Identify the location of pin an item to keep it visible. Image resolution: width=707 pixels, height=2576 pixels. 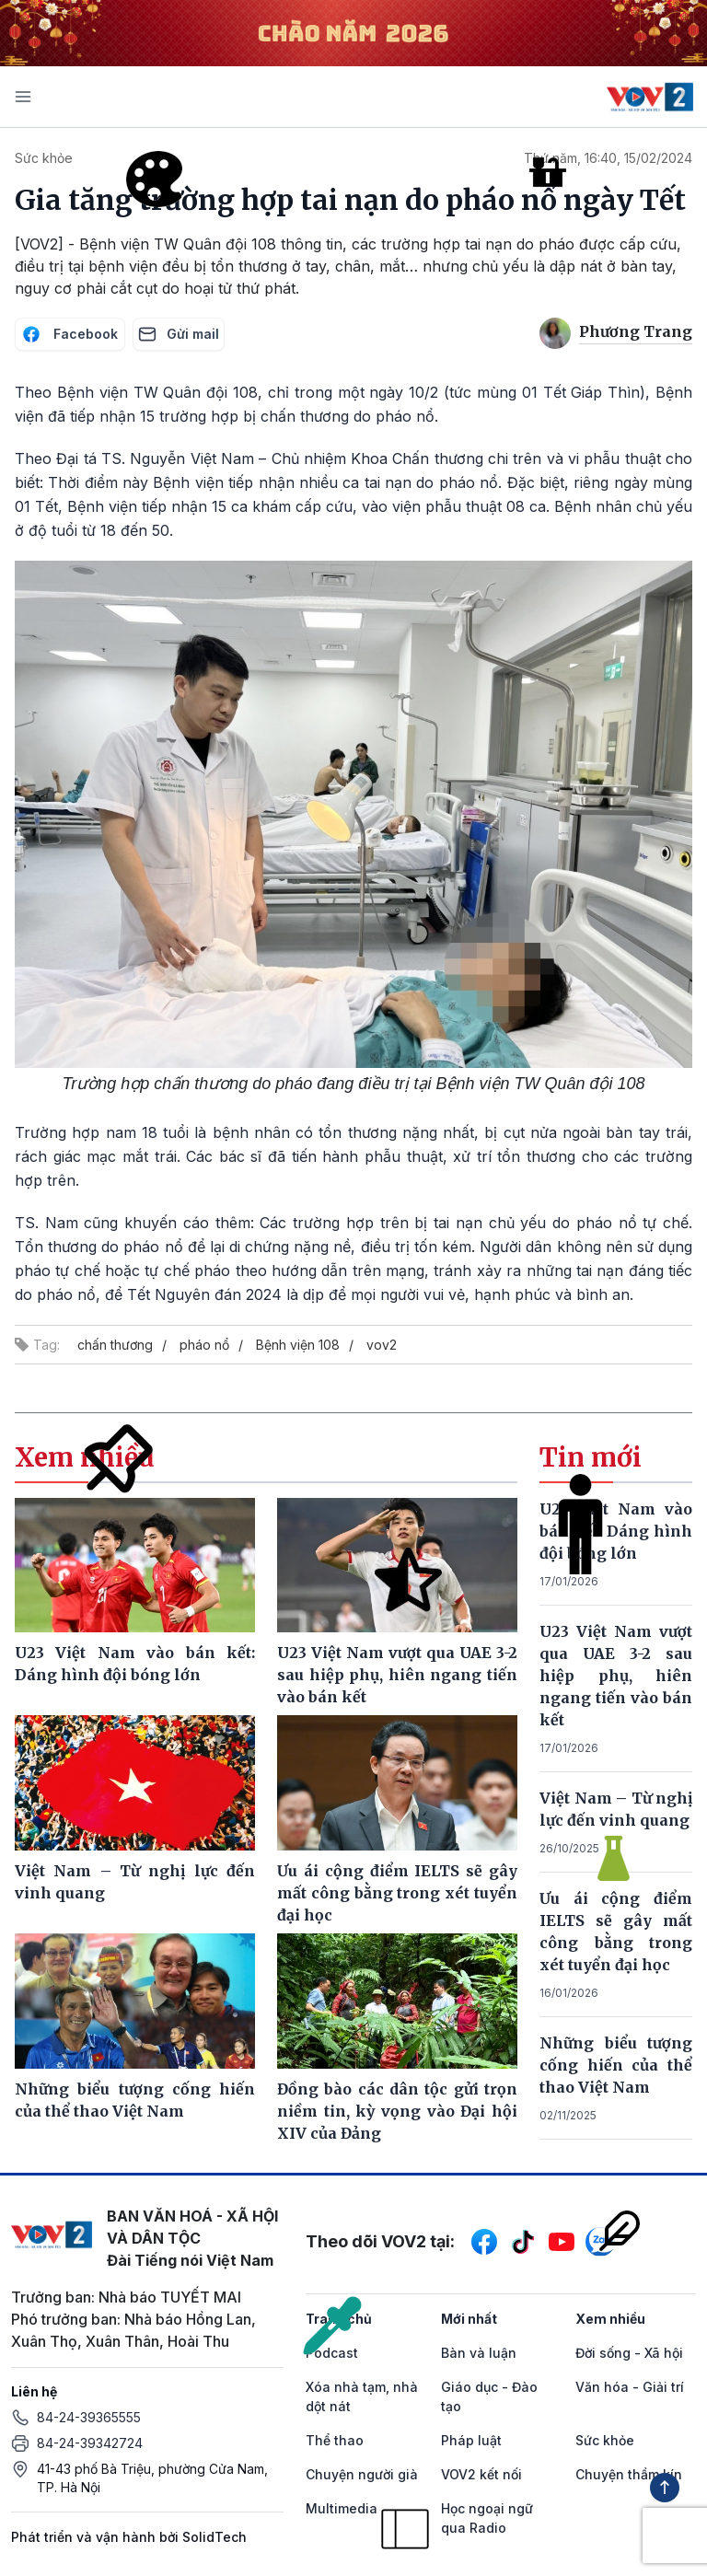
(116, 1461).